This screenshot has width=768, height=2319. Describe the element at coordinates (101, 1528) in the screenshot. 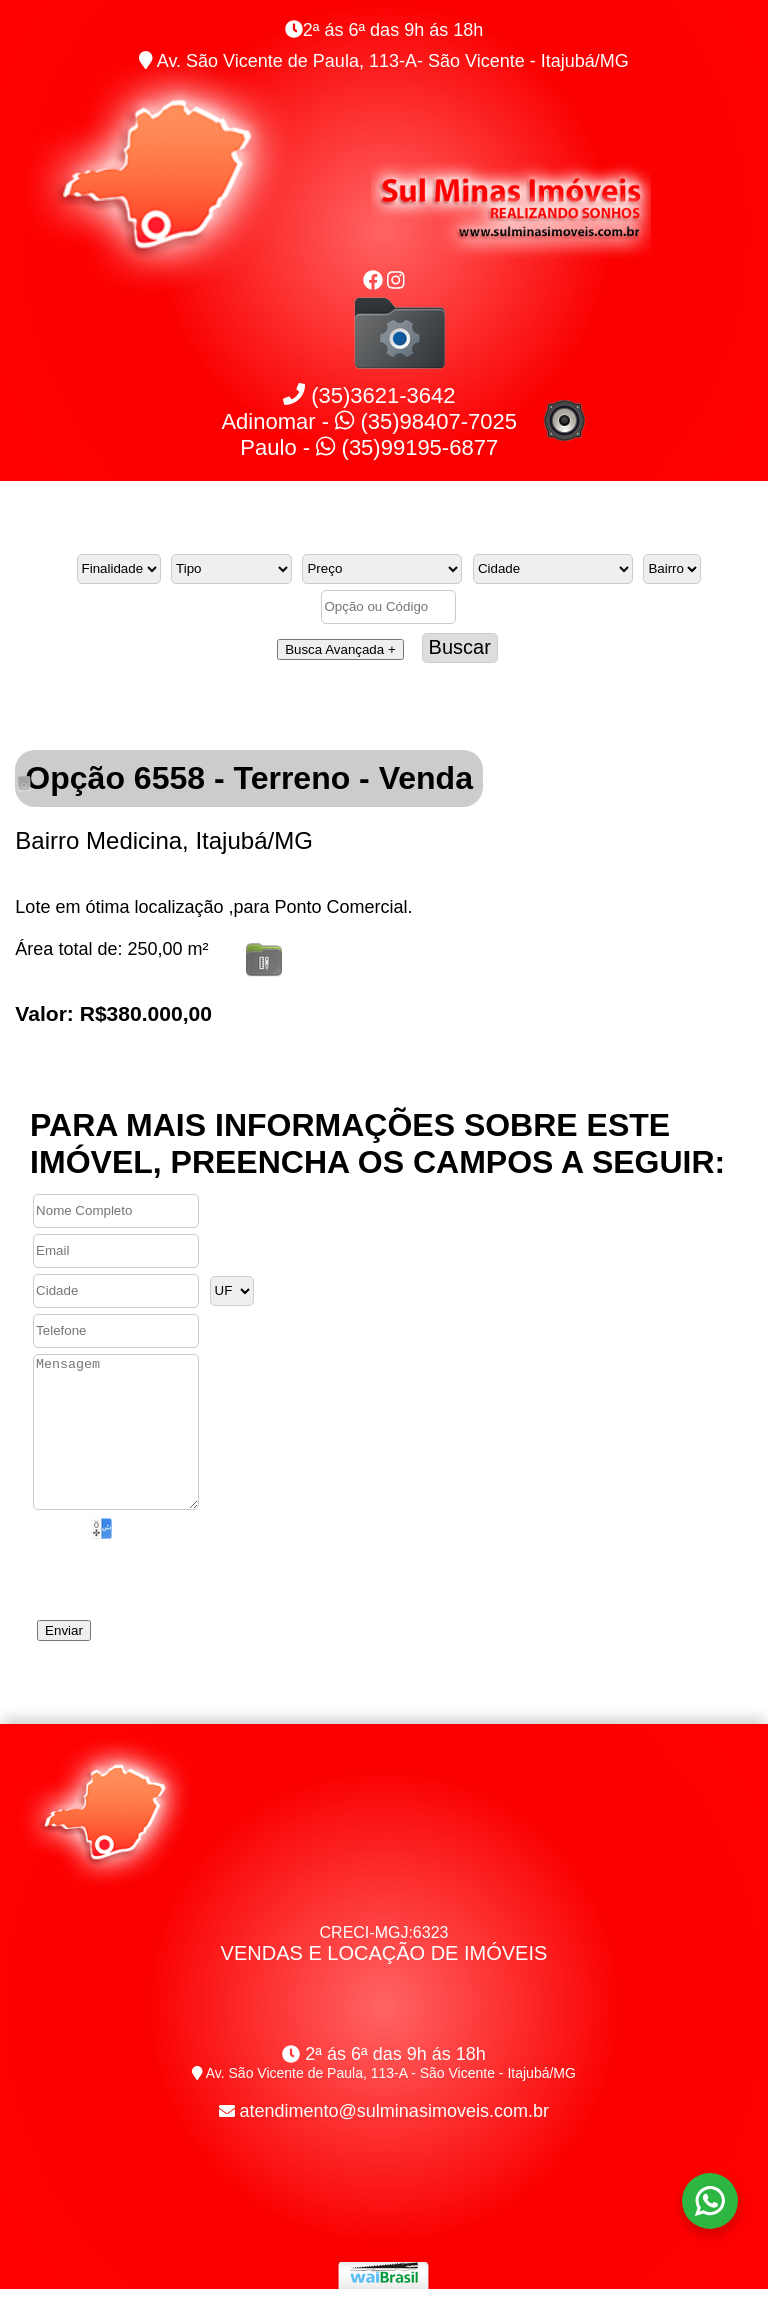

I see `open character map application` at that location.